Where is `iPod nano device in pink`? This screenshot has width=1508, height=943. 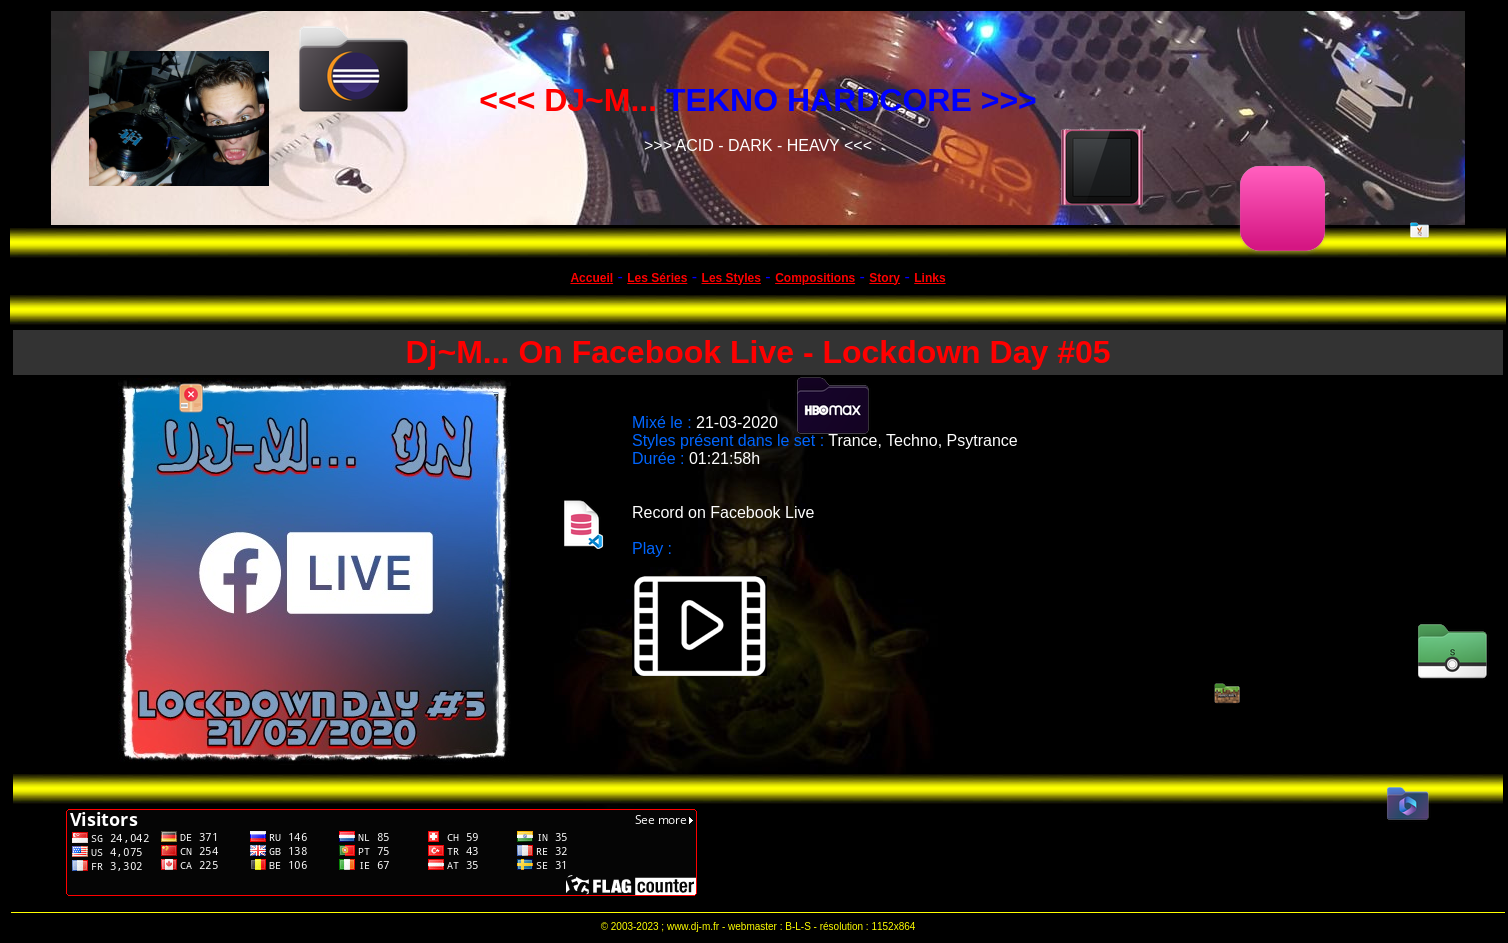 iPod nano device in pink is located at coordinates (1102, 167).